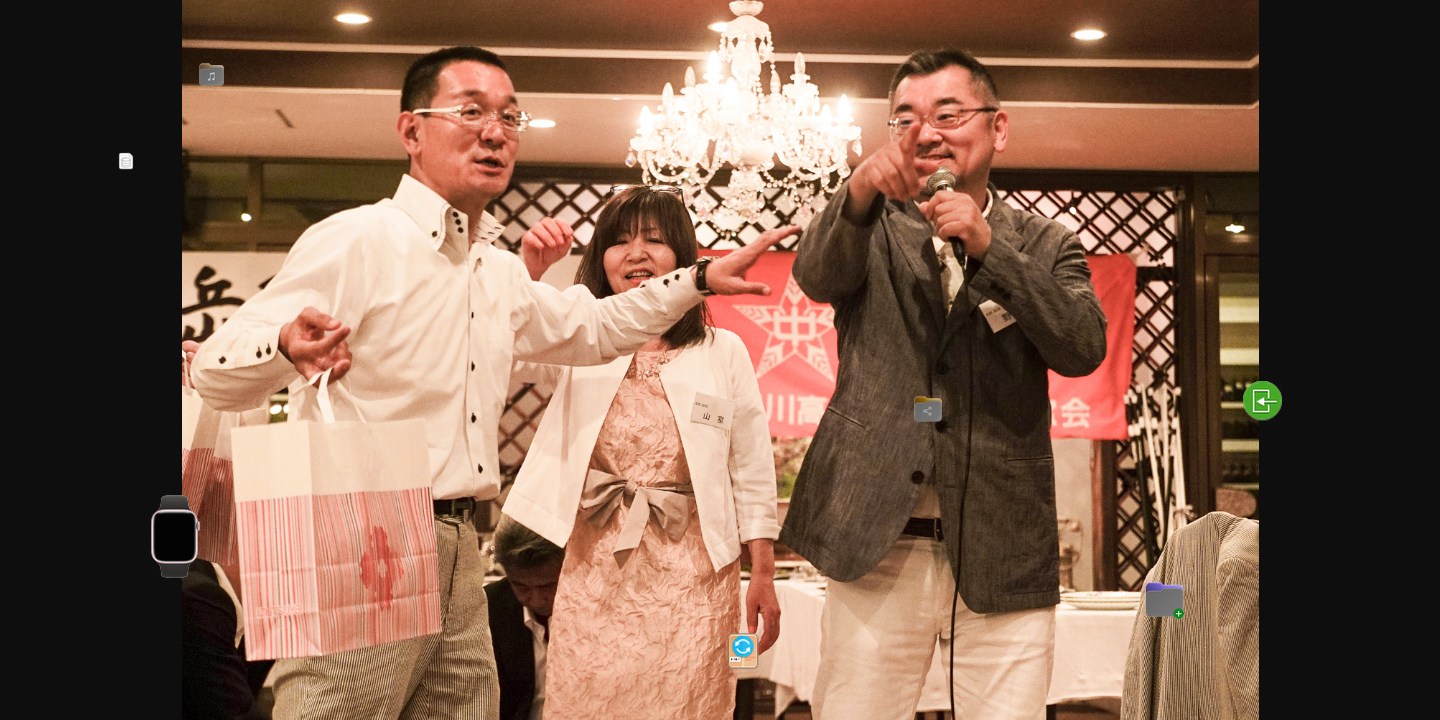  I want to click on apple watch series 9 device icon, so click(174, 536).